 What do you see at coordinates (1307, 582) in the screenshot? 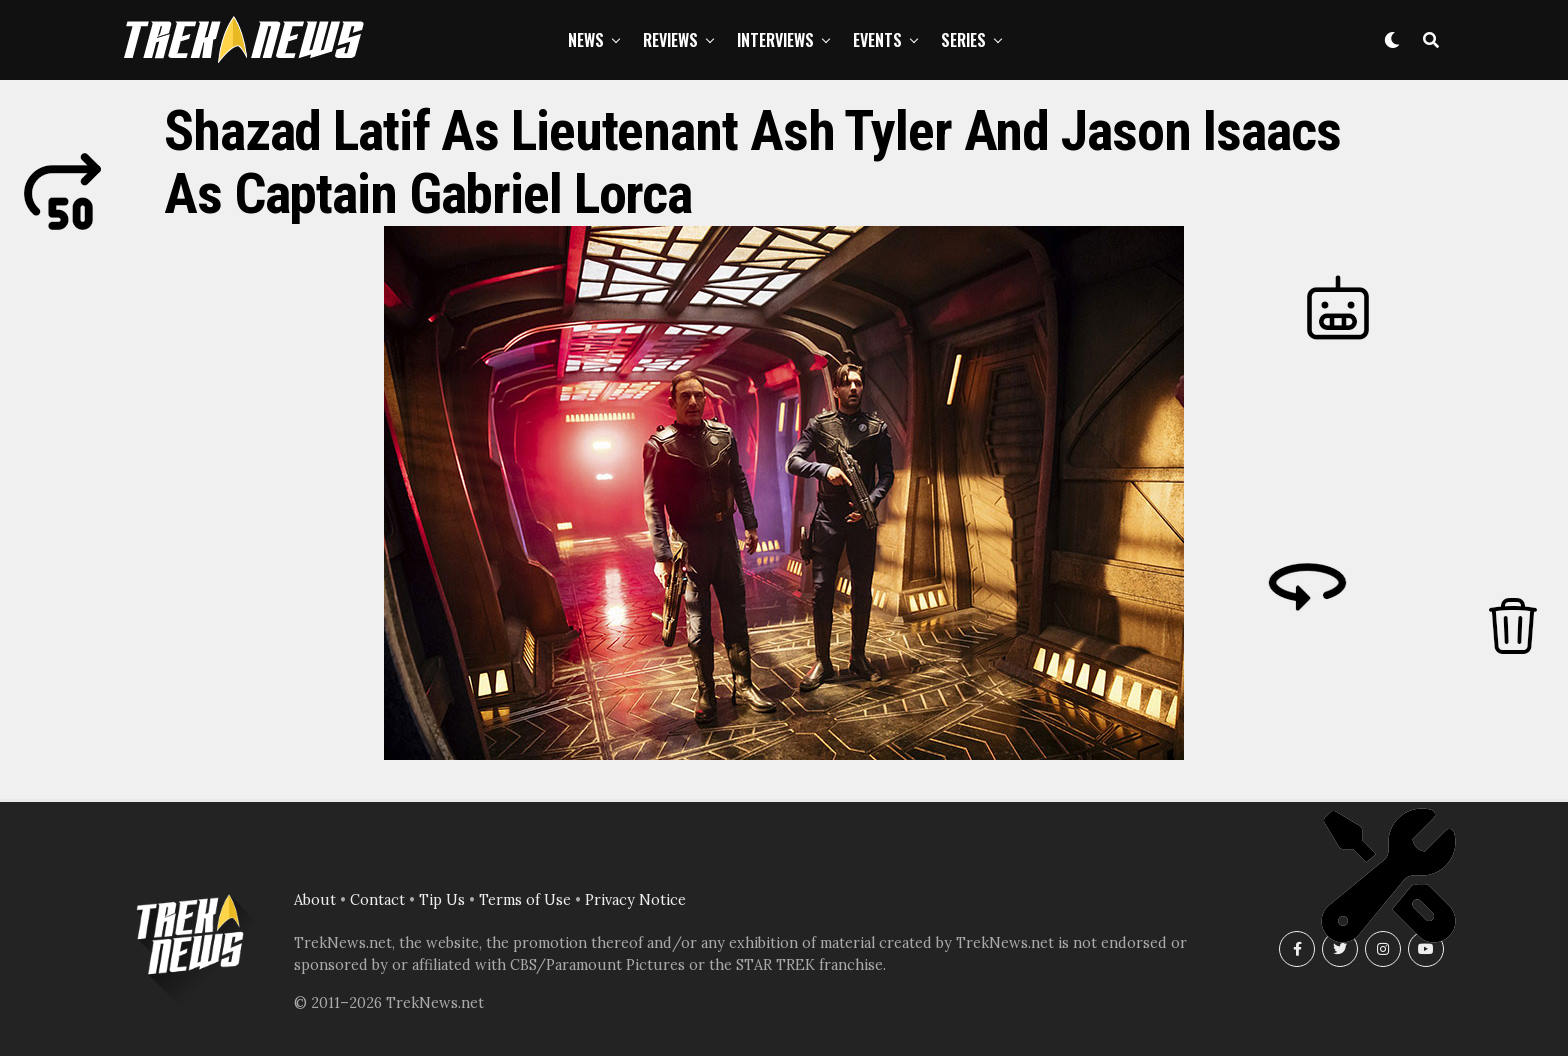
I see `view 360-degree panorama or image` at bounding box center [1307, 582].